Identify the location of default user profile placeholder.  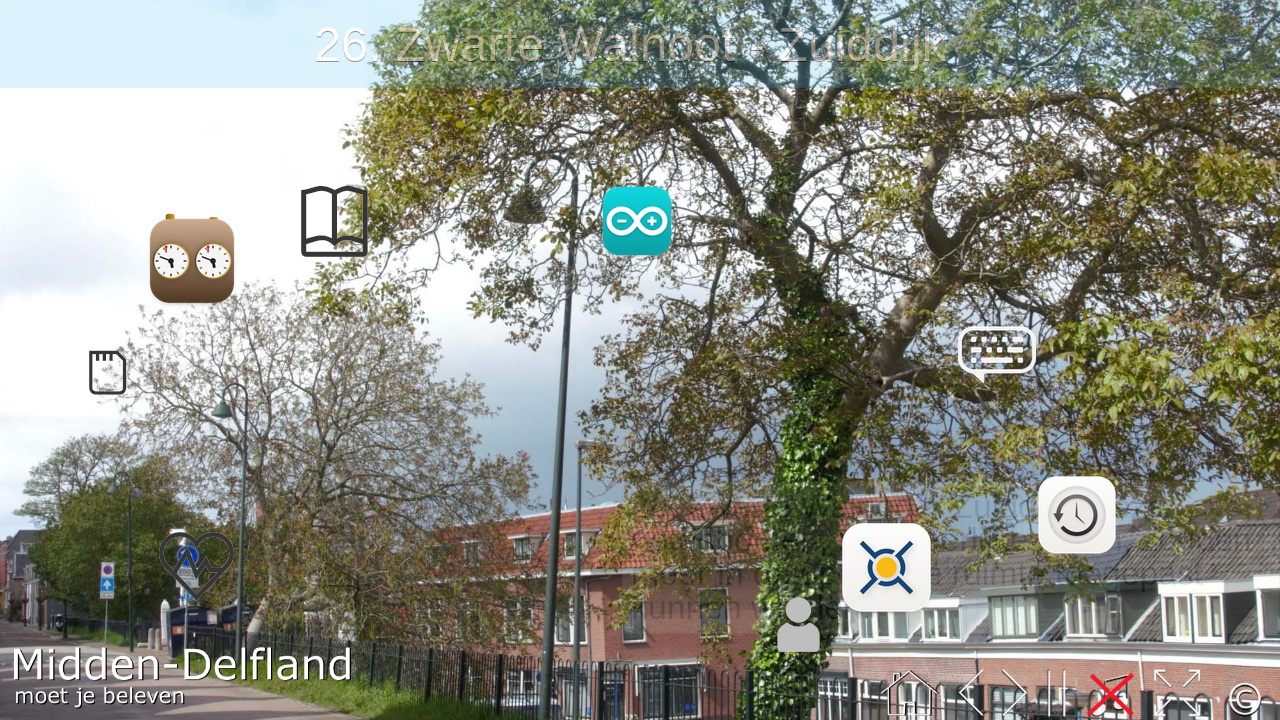
(798, 622).